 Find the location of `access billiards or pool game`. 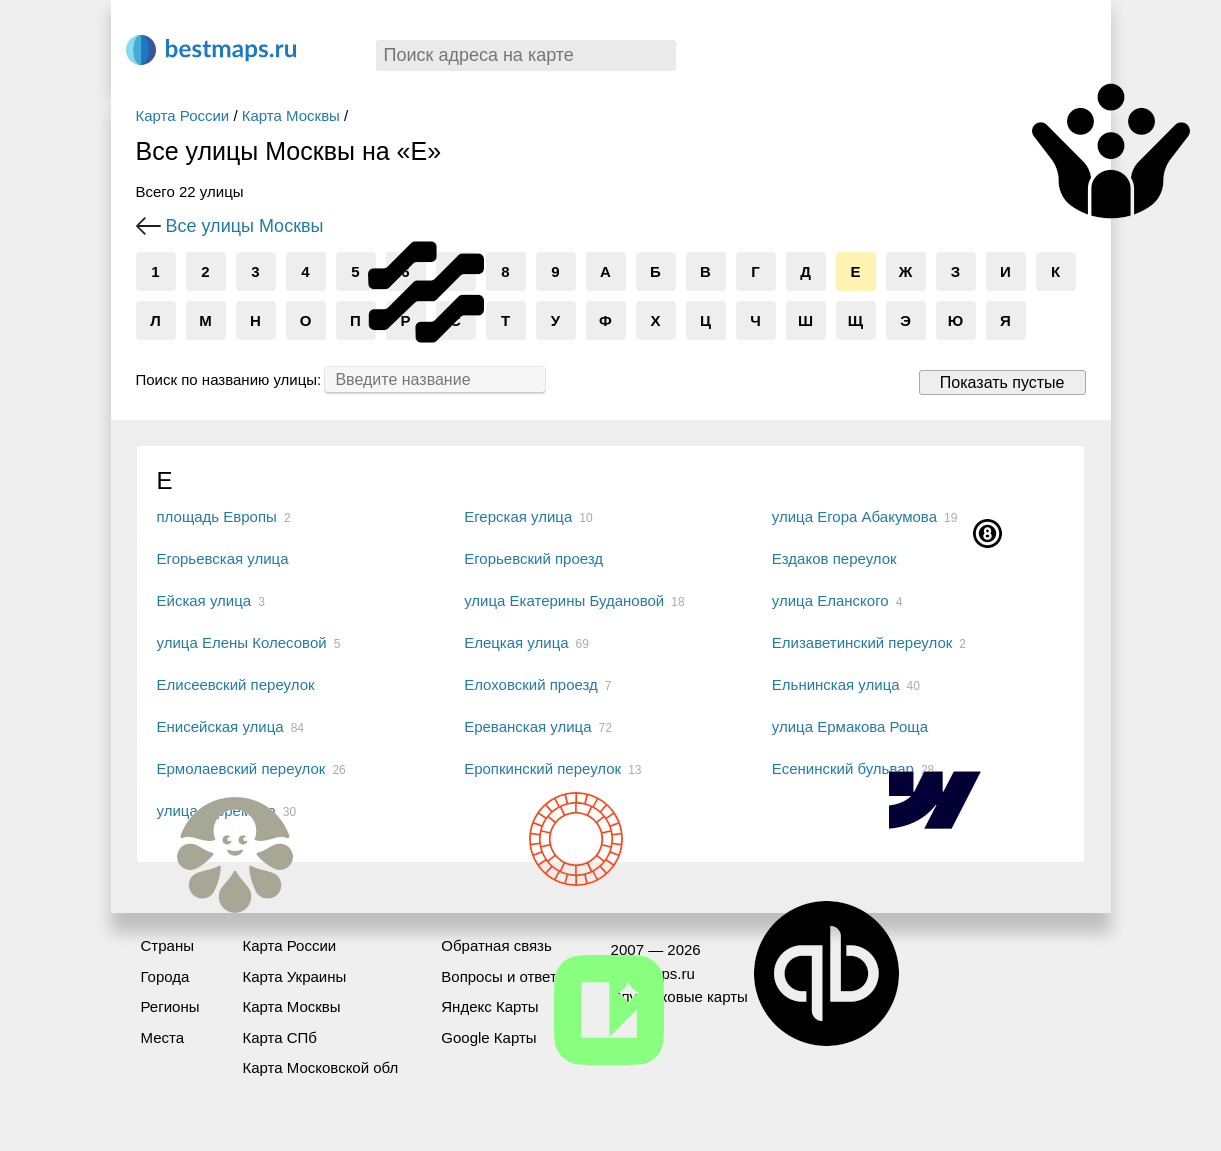

access billiards or pool game is located at coordinates (987, 533).